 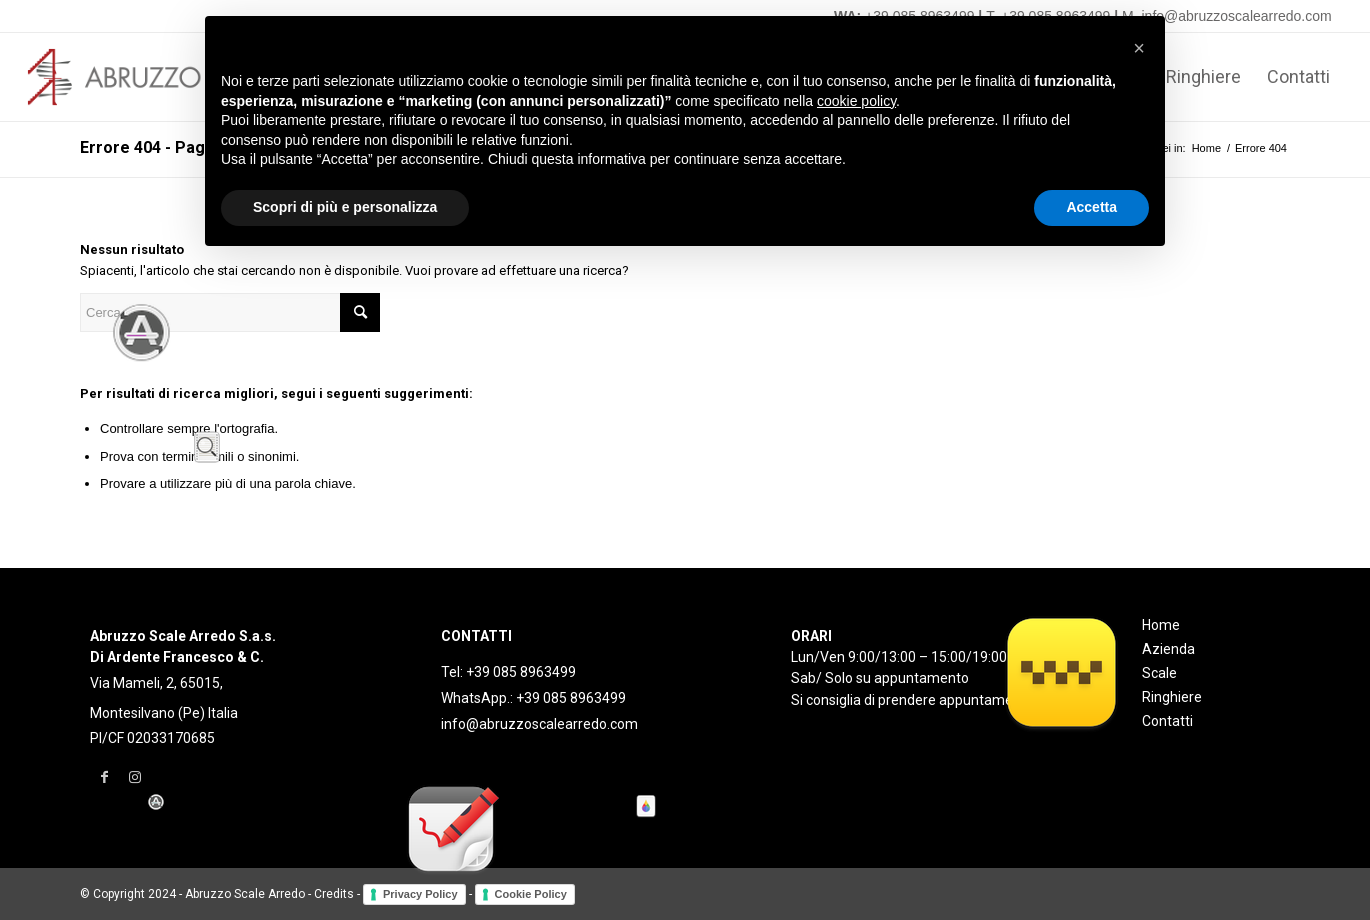 I want to click on open drawing app, so click(x=451, y=829).